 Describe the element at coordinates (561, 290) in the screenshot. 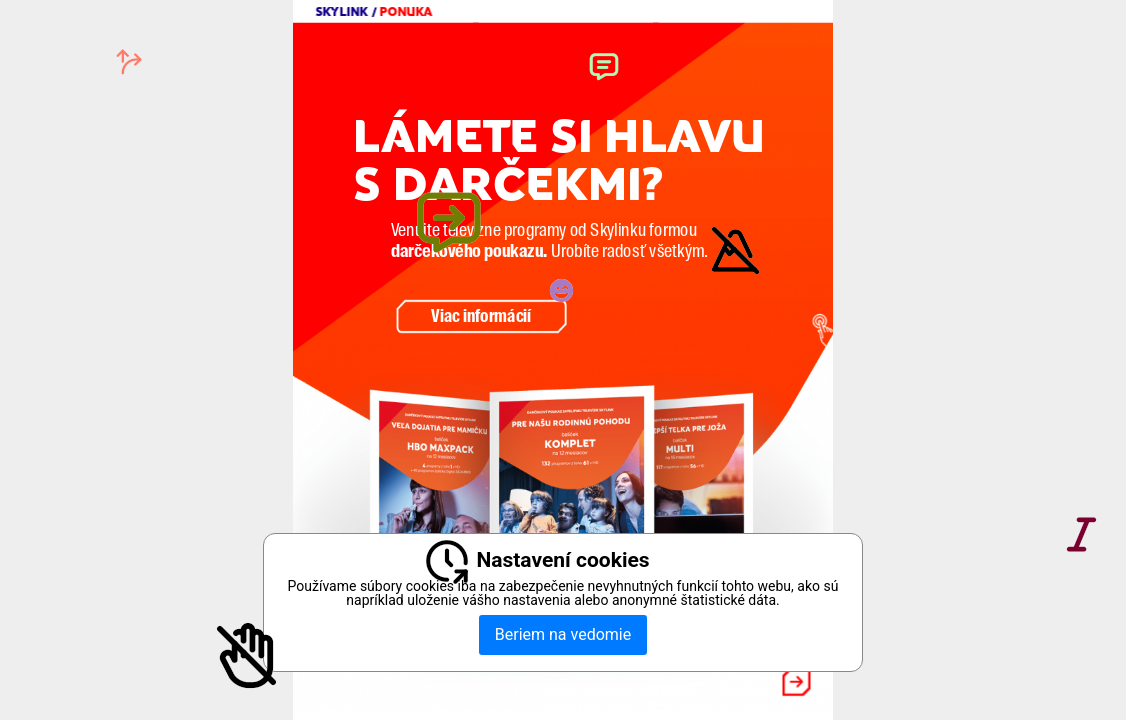

I see `add a playful or flirty reaction to a message` at that location.